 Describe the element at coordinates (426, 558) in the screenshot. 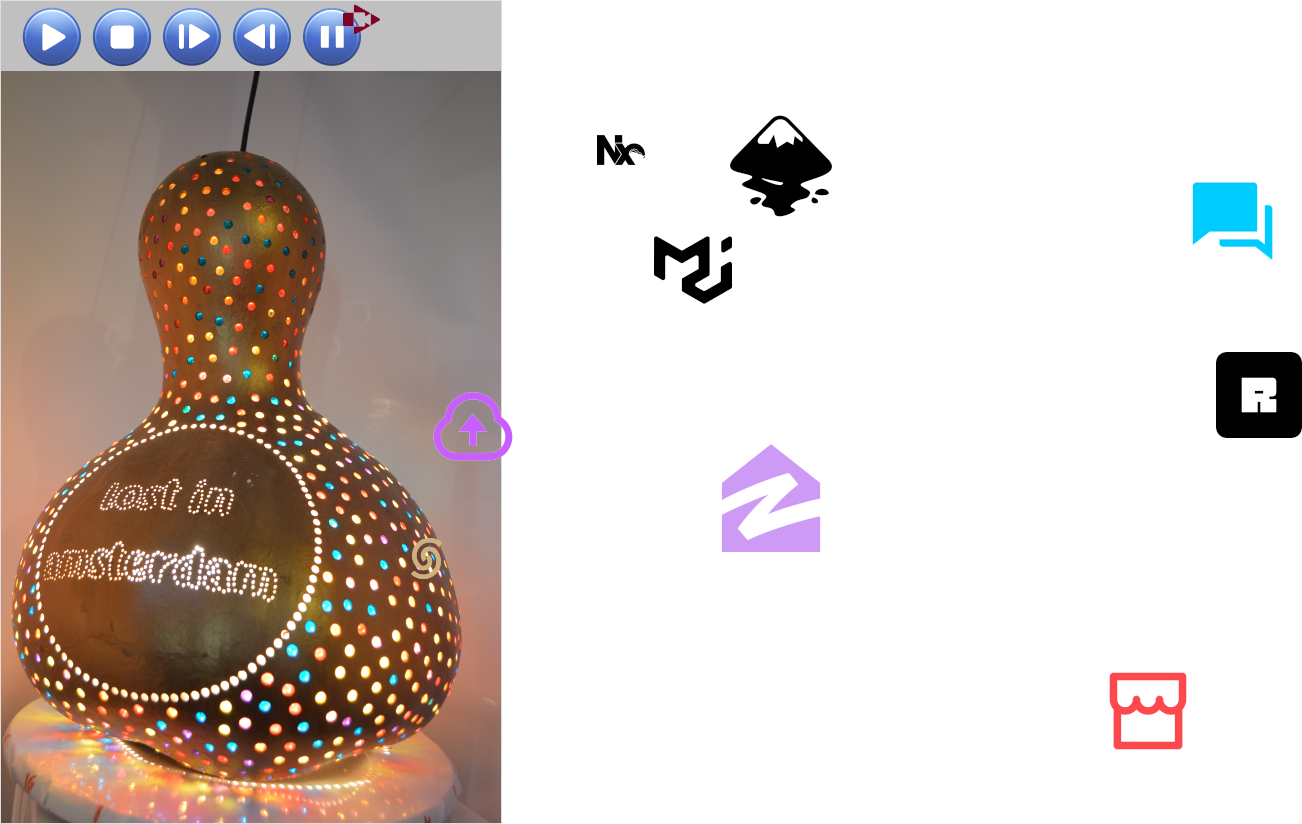

I see `upstash brand logo` at that location.